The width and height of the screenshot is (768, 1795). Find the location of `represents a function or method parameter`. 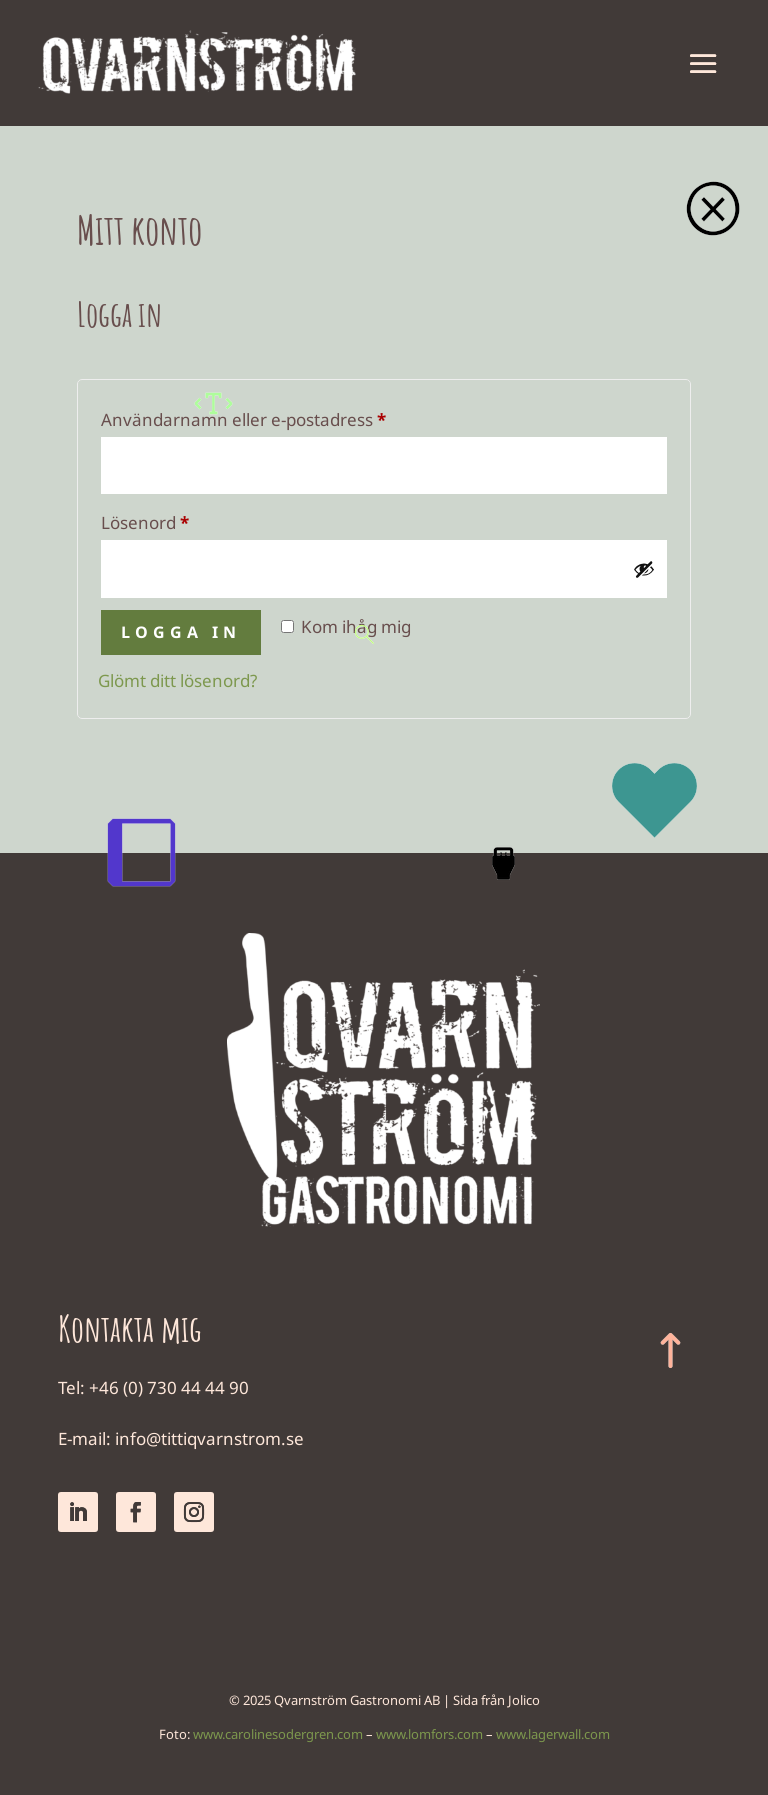

represents a function or method parameter is located at coordinates (213, 403).